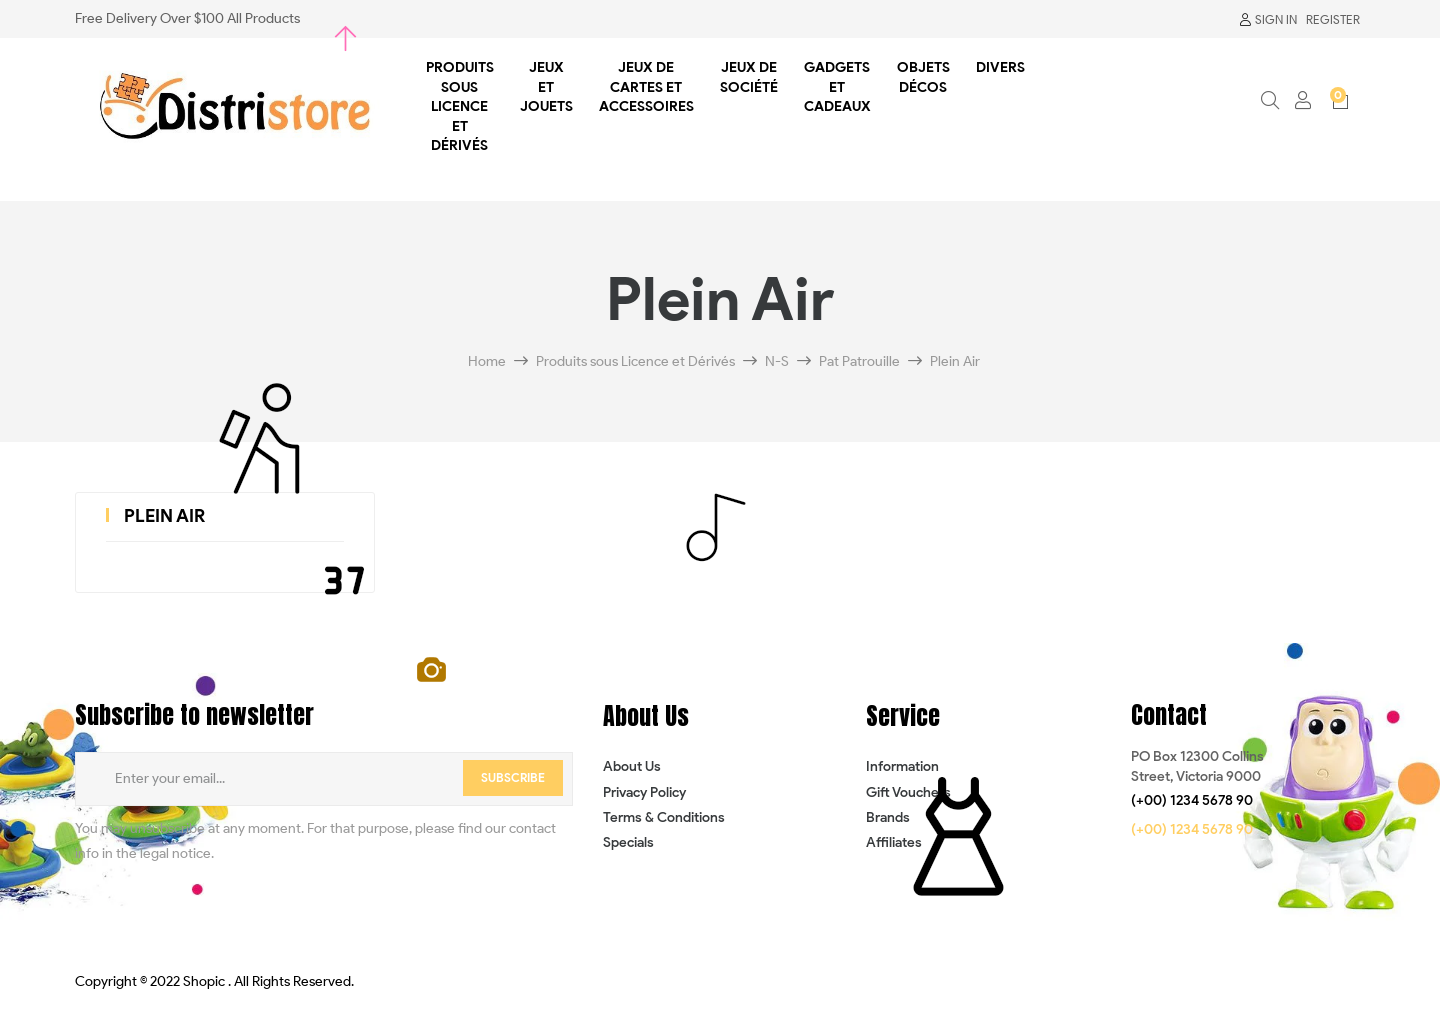  What do you see at coordinates (958, 842) in the screenshot?
I see `browse women's clothing or dresses` at bounding box center [958, 842].